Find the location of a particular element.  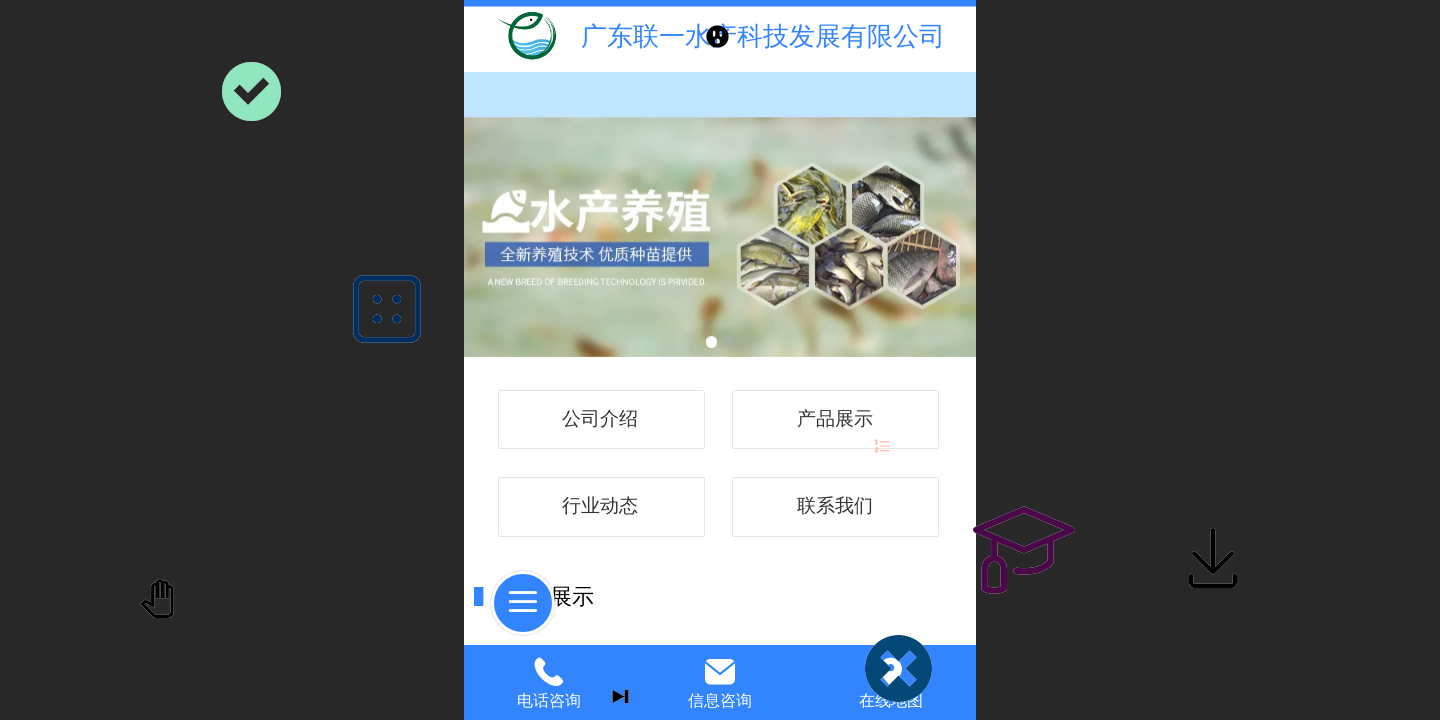

download a file or content is located at coordinates (1213, 558).